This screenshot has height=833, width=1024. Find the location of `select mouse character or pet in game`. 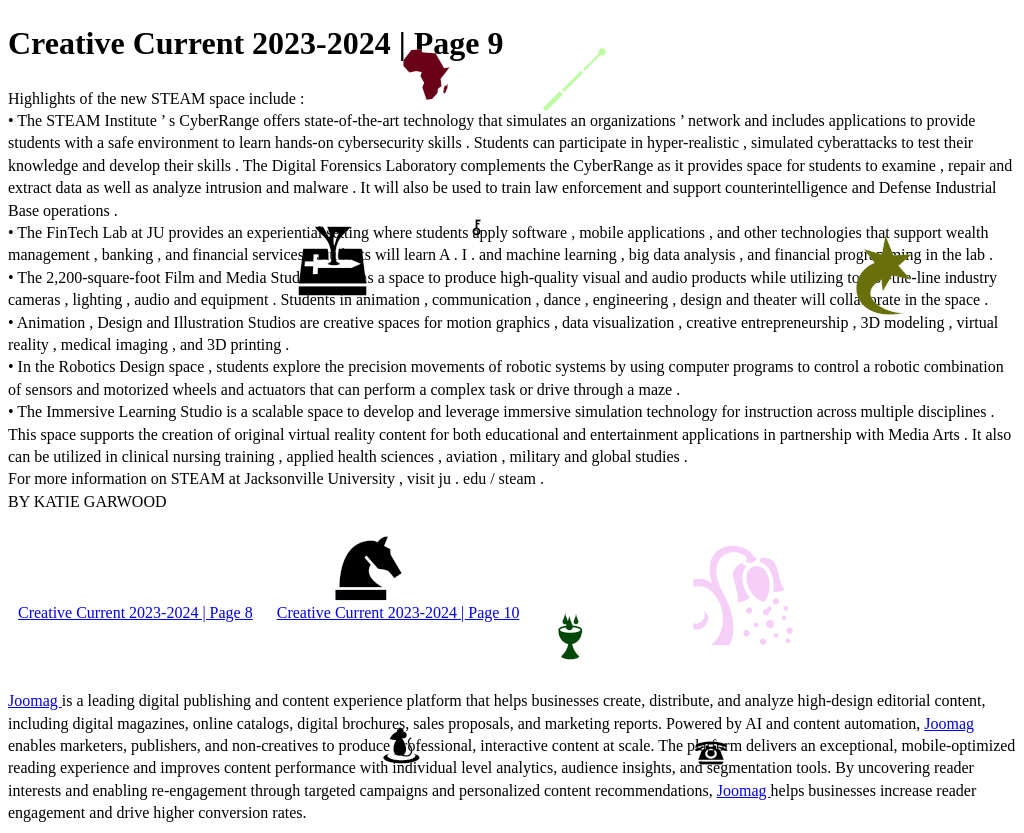

select mouse character or pet in game is located at coordinates (401, 745).